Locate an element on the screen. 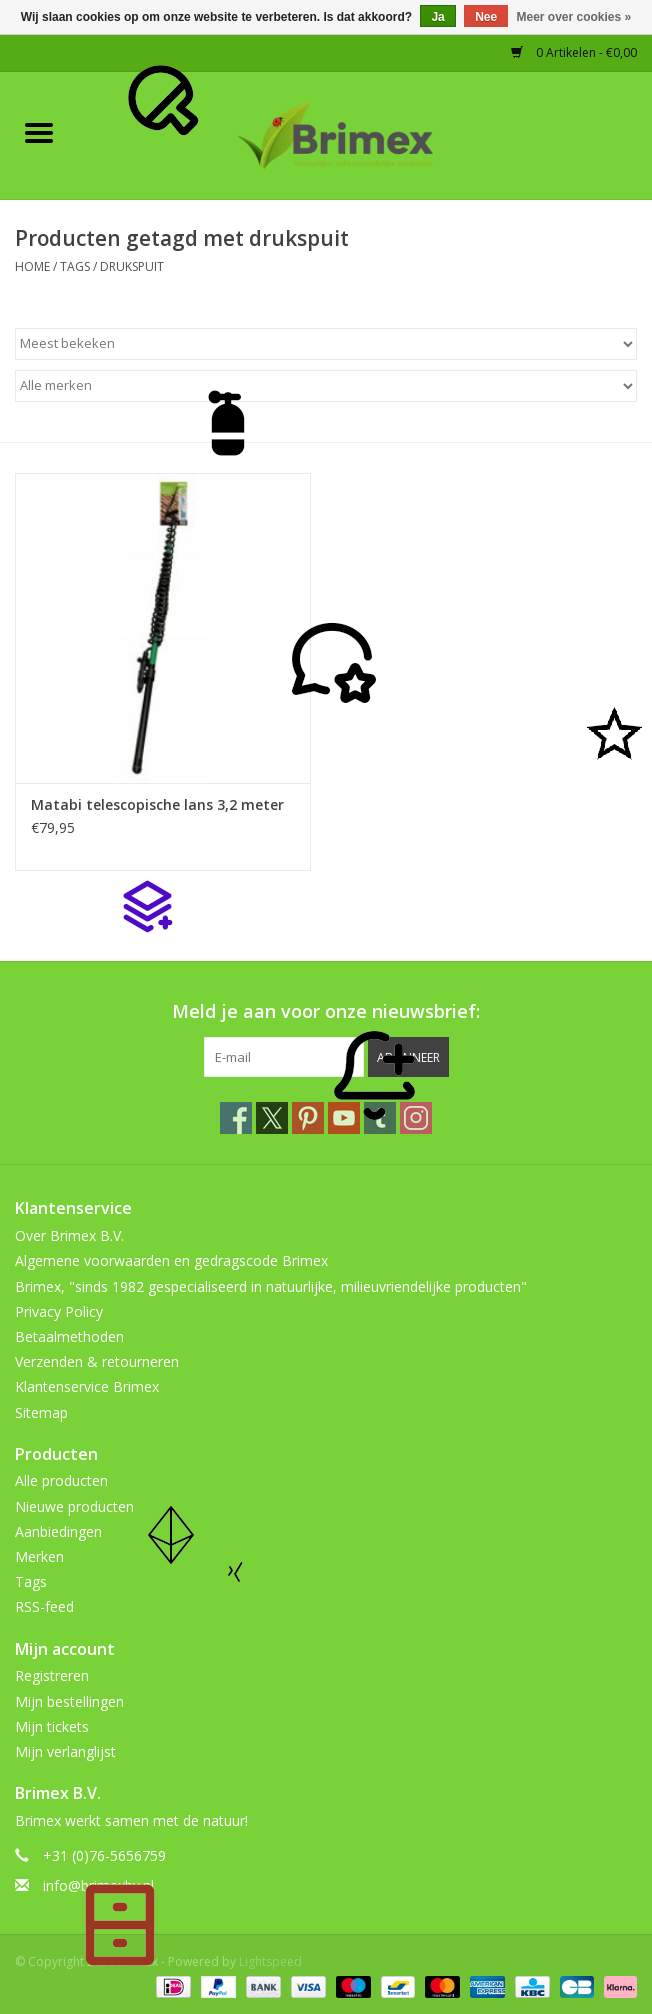  add item to favorites is located at coordinates (614, 734).